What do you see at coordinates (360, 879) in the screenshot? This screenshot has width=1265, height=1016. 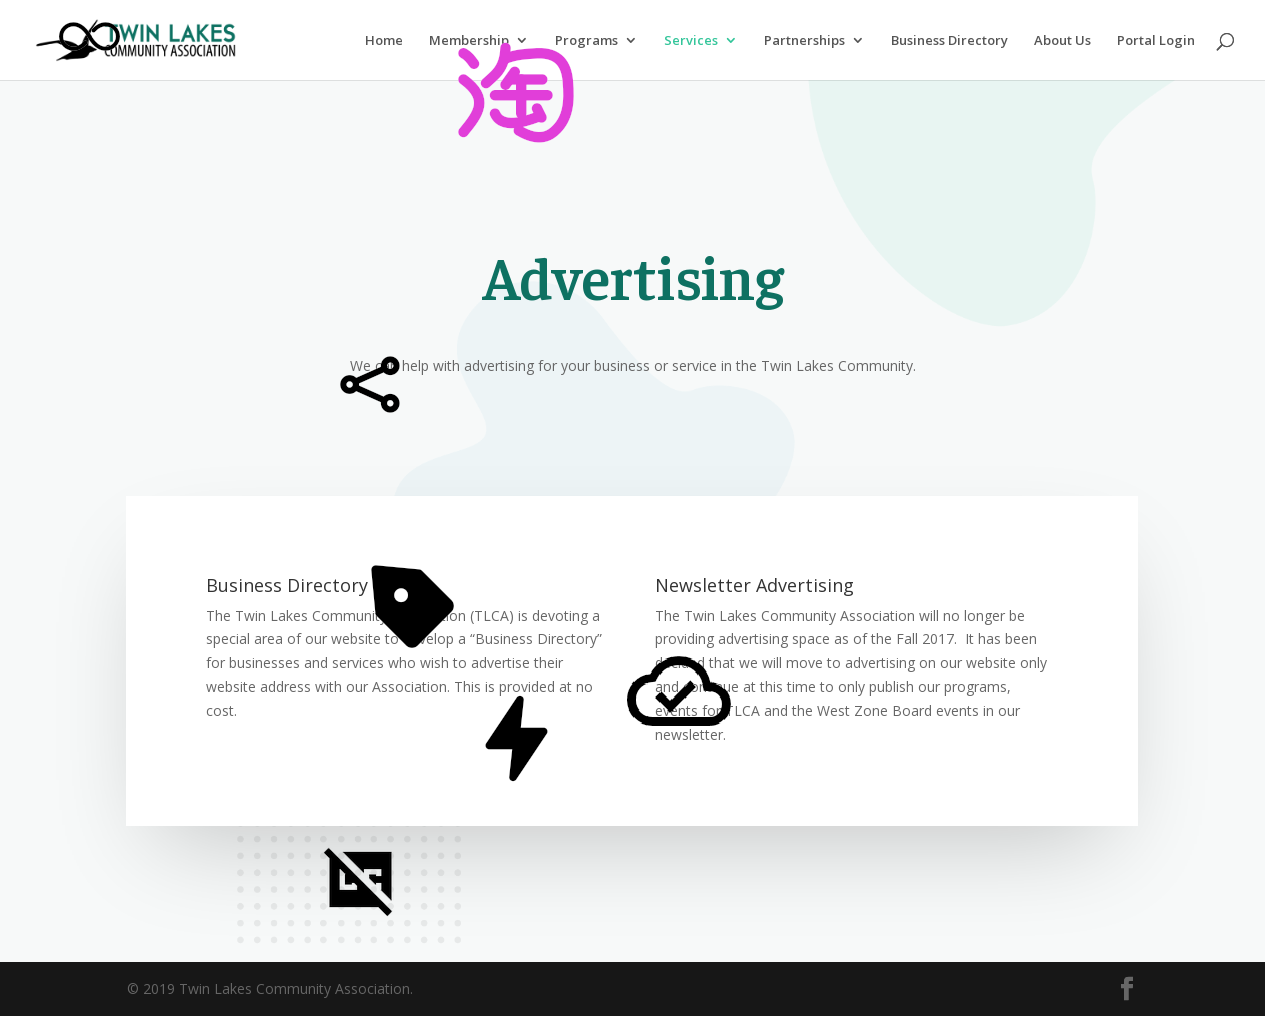 I see `closed captions are disabled` at bounding box center [360, 879].